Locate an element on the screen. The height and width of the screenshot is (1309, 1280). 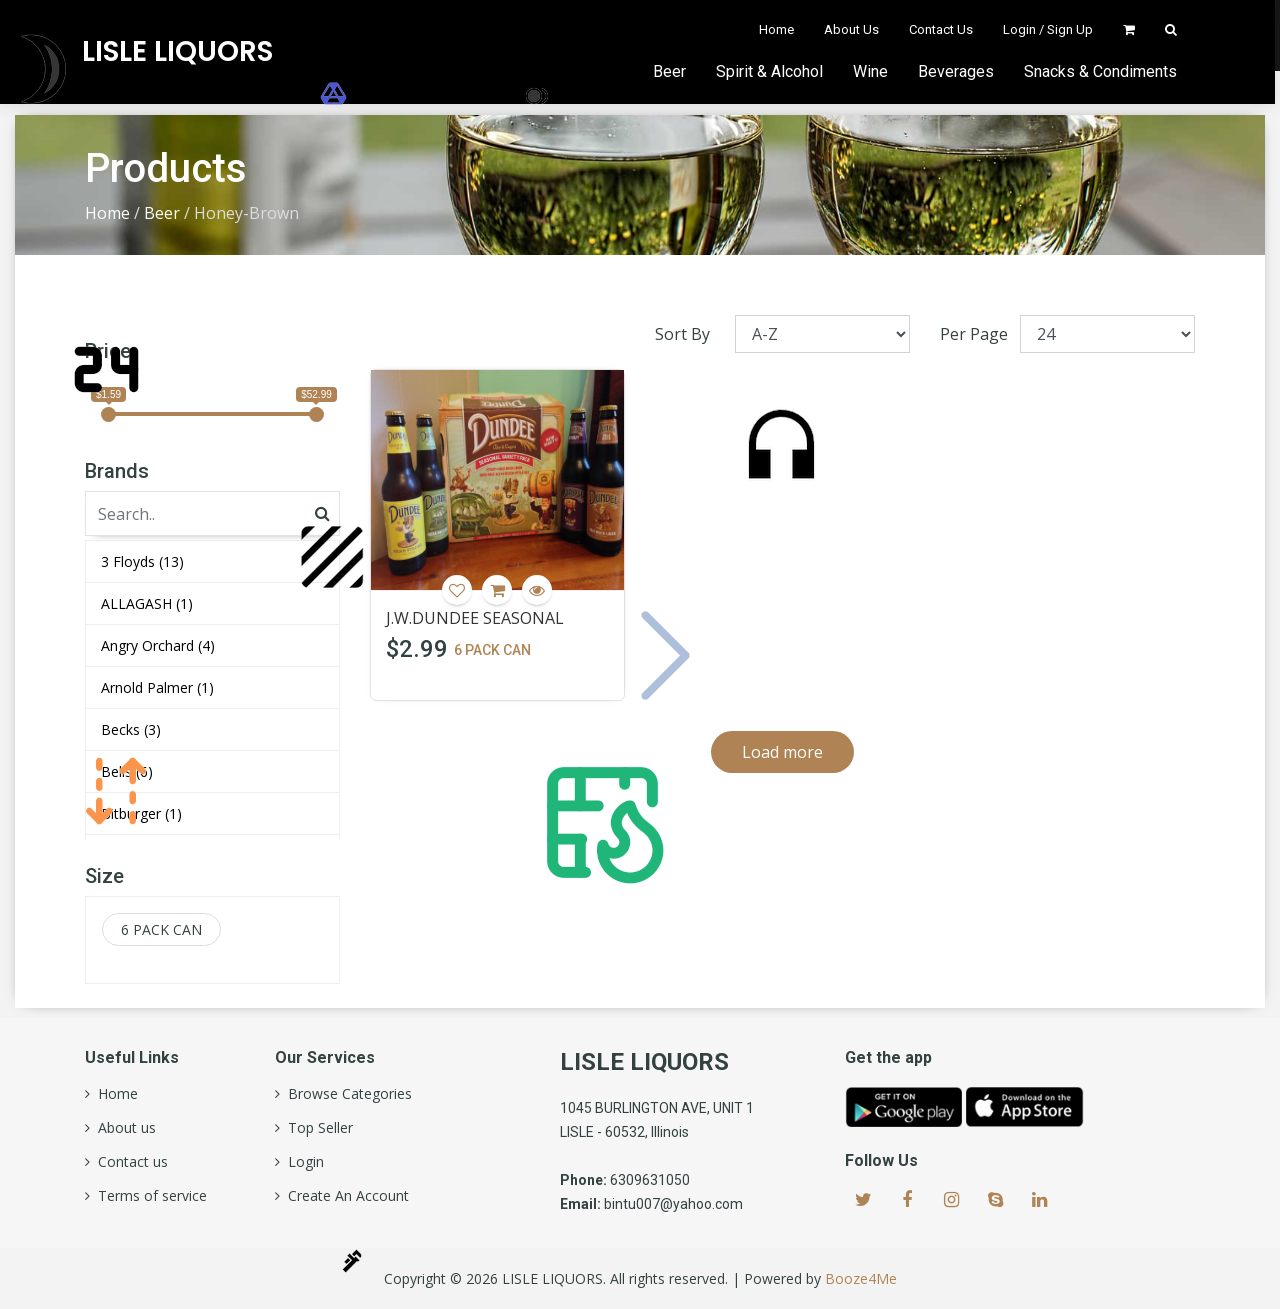
transfer data between two sources is located at coordinates (116, 791).